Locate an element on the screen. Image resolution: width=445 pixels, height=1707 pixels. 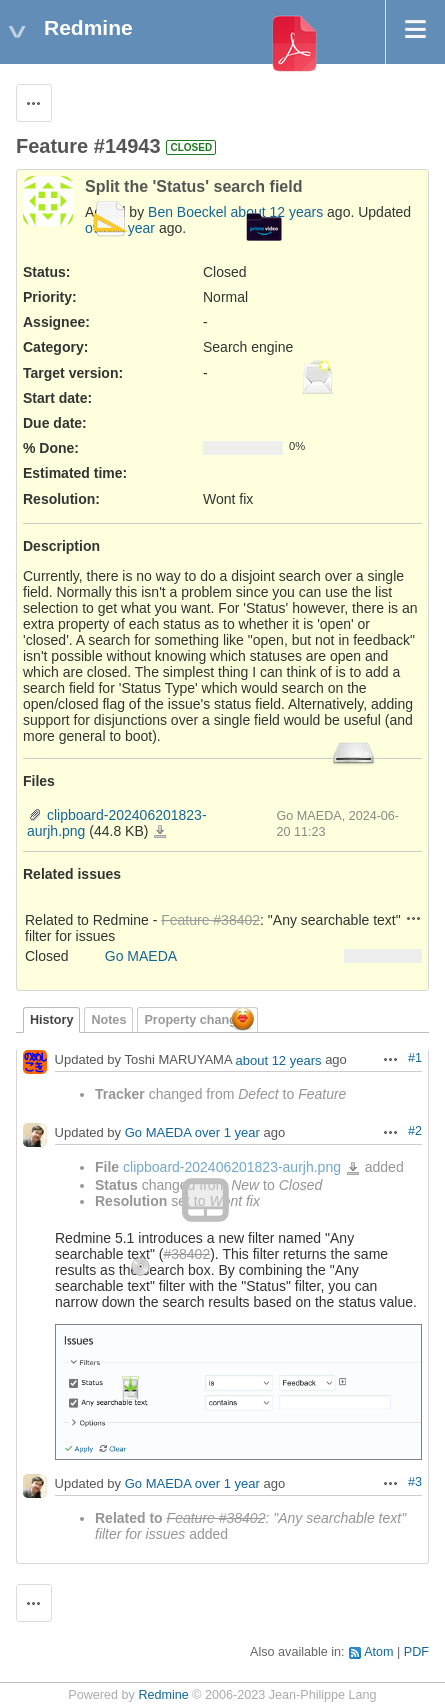
indicates a DVD-RW drive or rewritable disc device is located at coordinates (140, 1266).